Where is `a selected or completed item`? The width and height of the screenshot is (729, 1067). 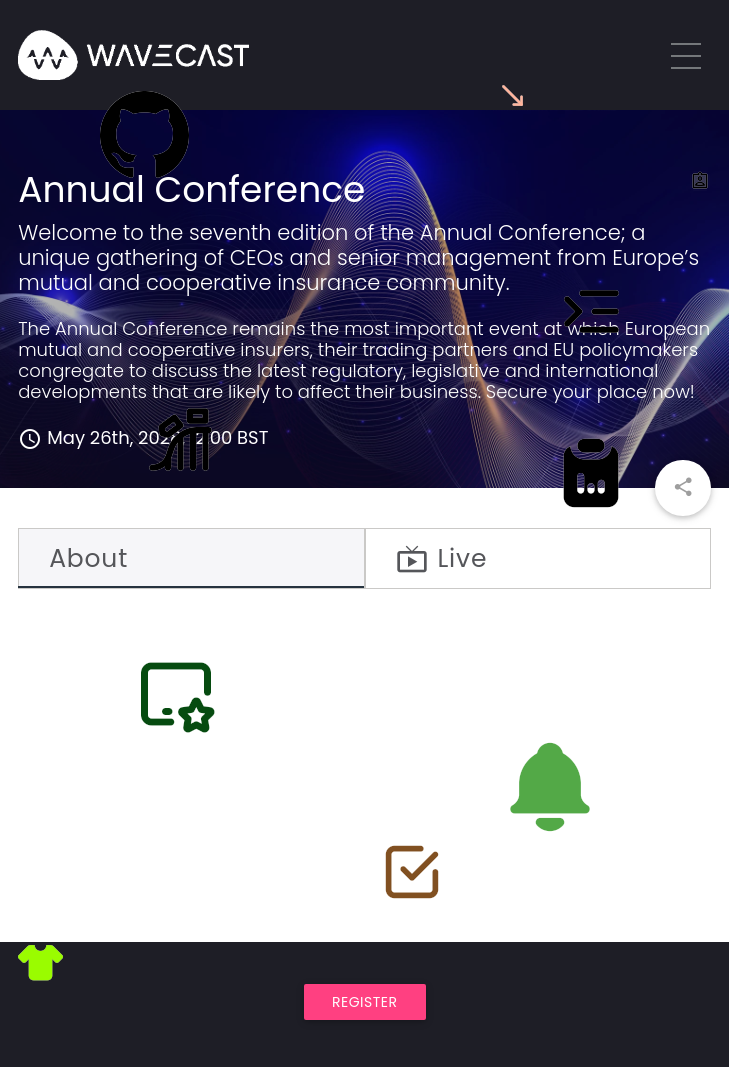 a selected or completed item is located at coordinates (412, 872).